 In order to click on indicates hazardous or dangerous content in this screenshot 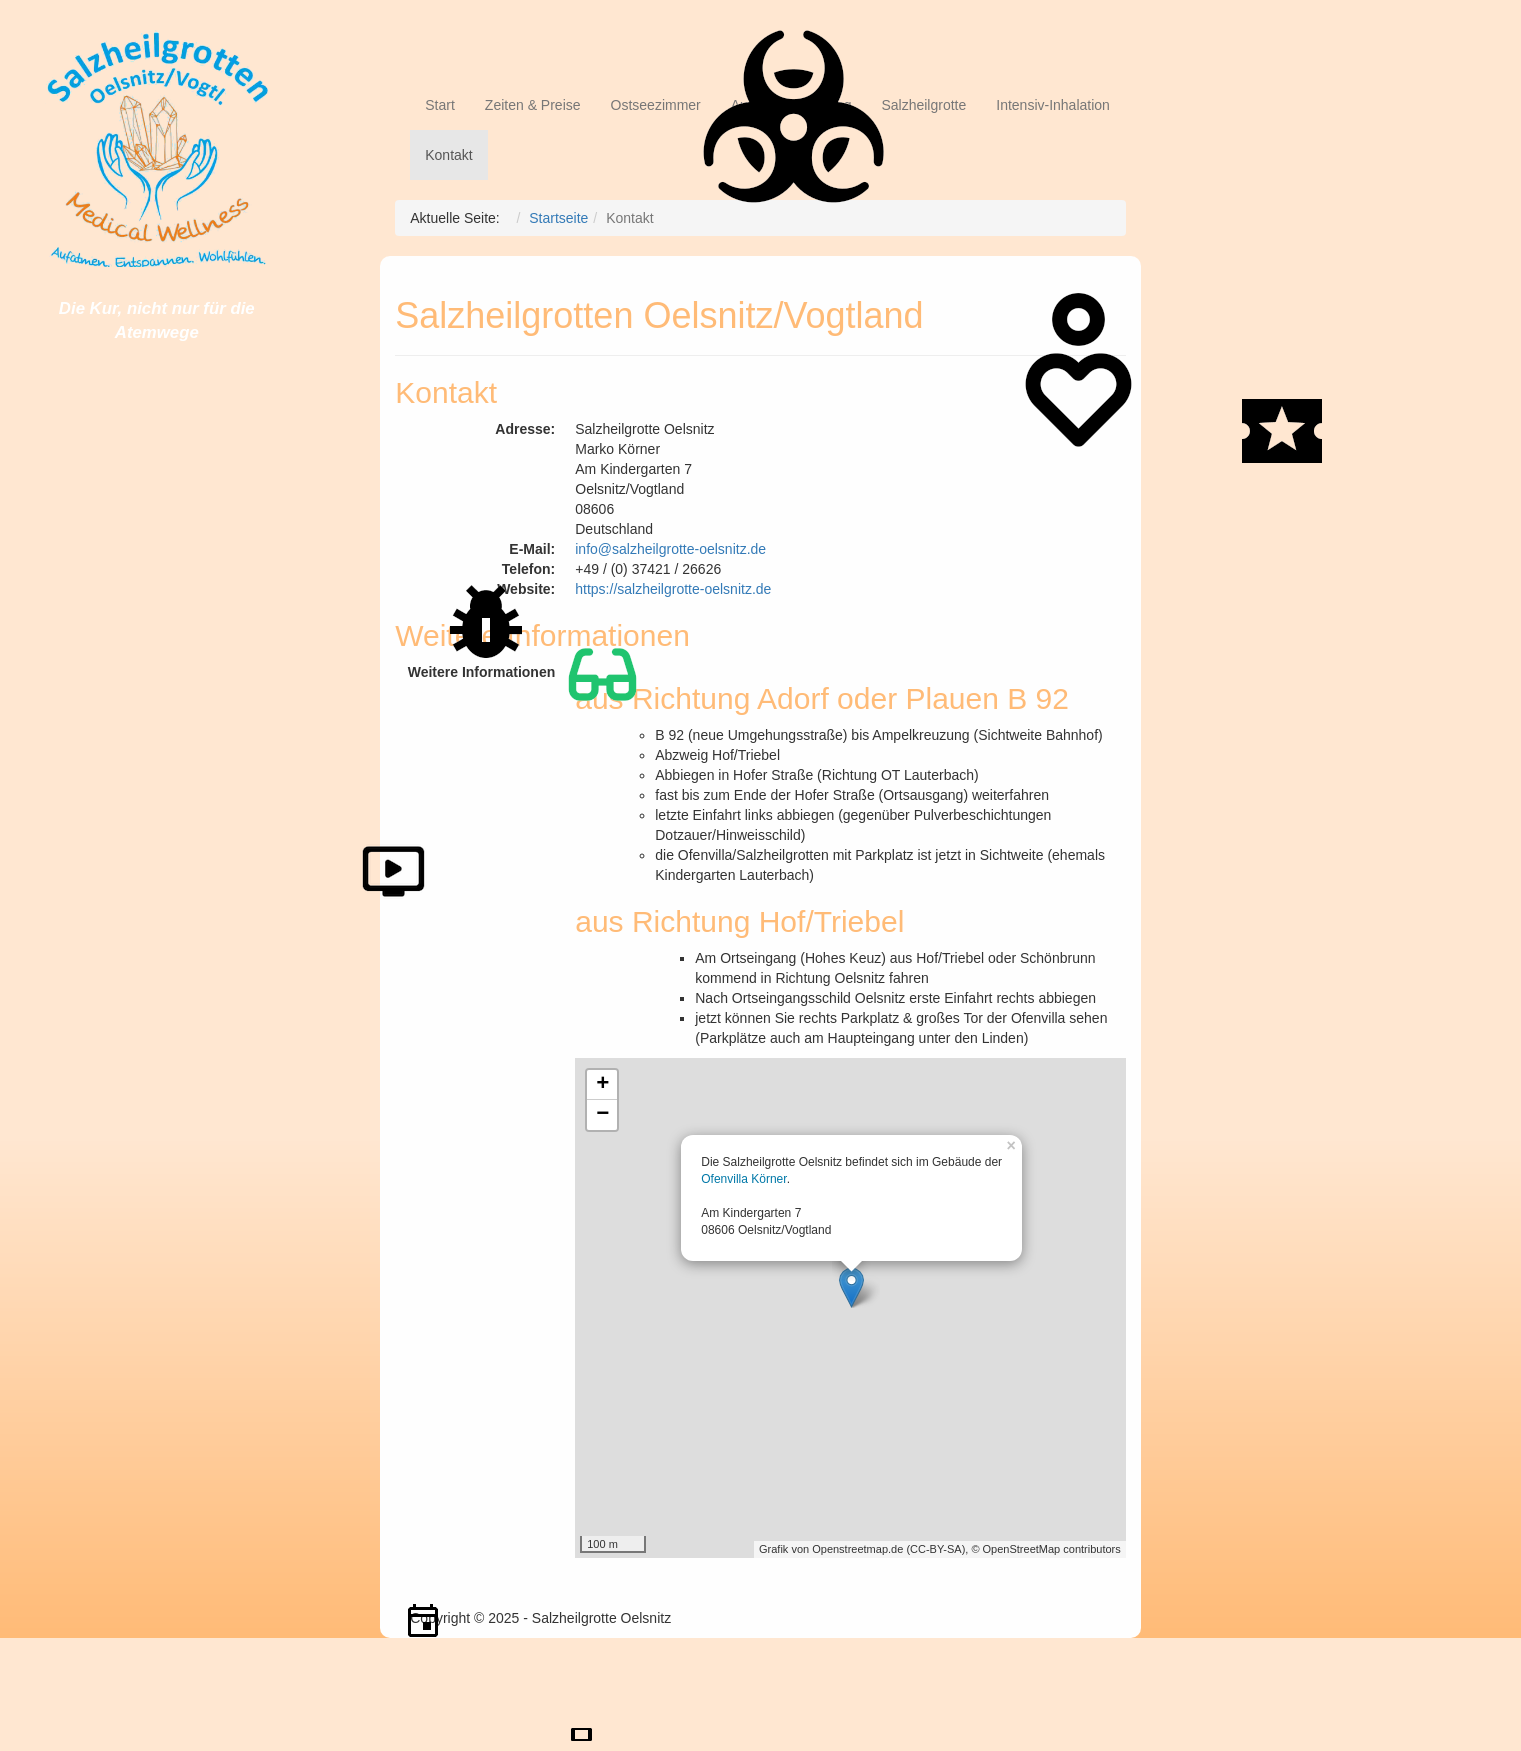, I will do `click(793, 116)`.